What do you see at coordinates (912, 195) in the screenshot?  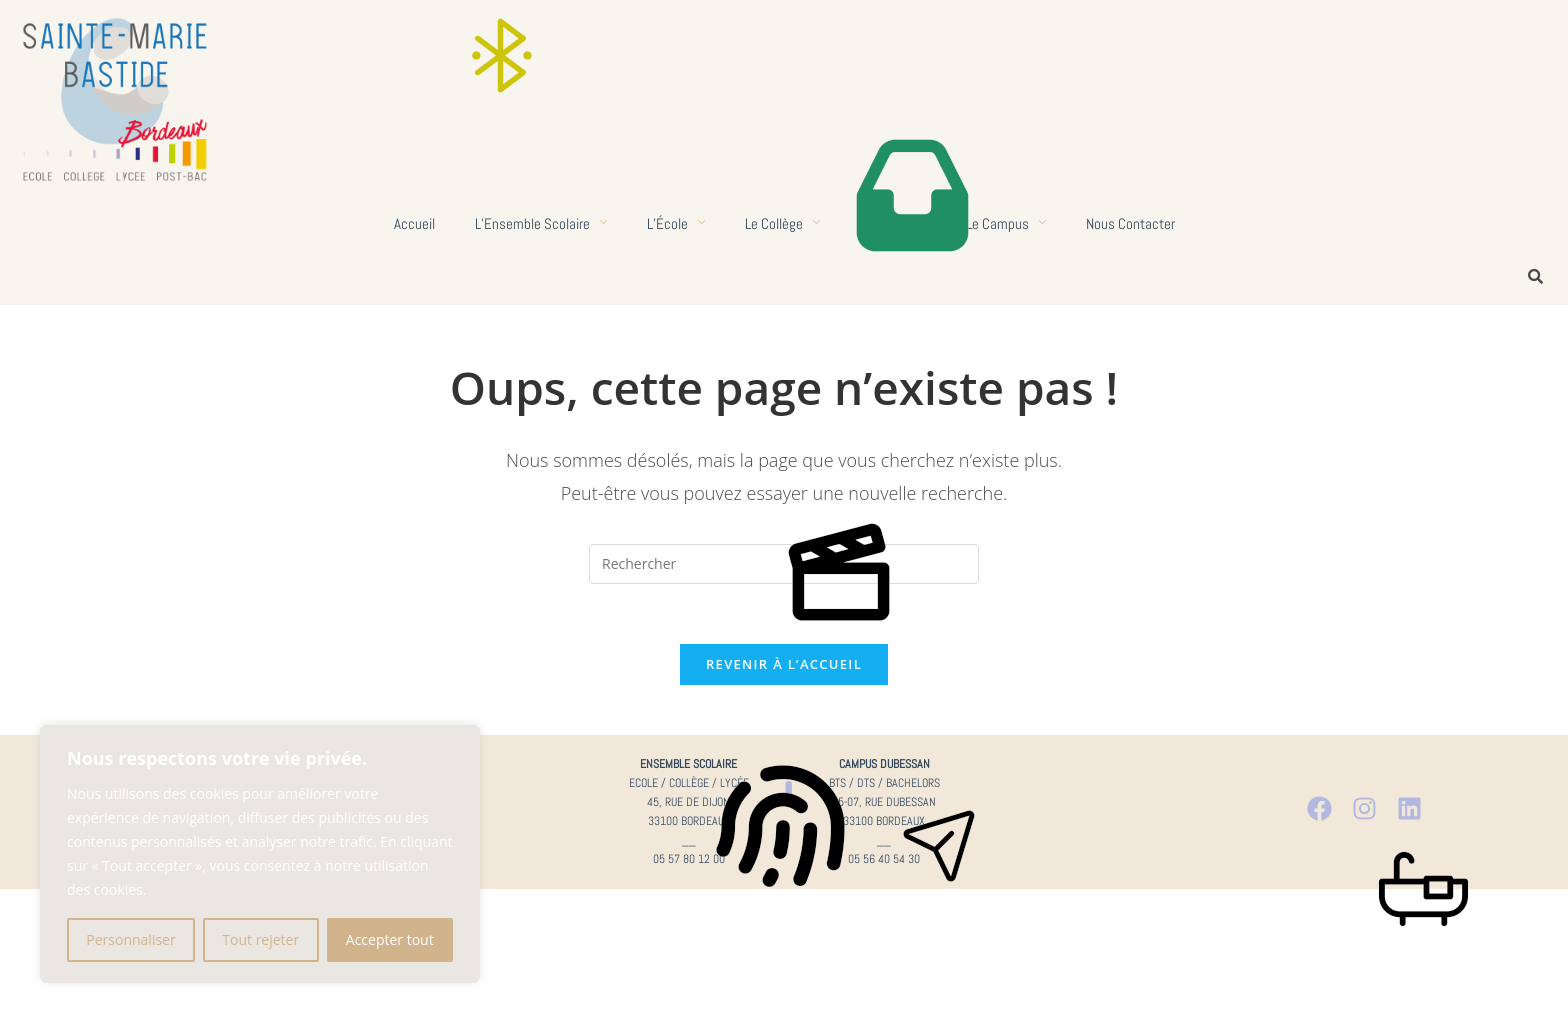 I see `view your inbox` at bounding box center [912, 195].